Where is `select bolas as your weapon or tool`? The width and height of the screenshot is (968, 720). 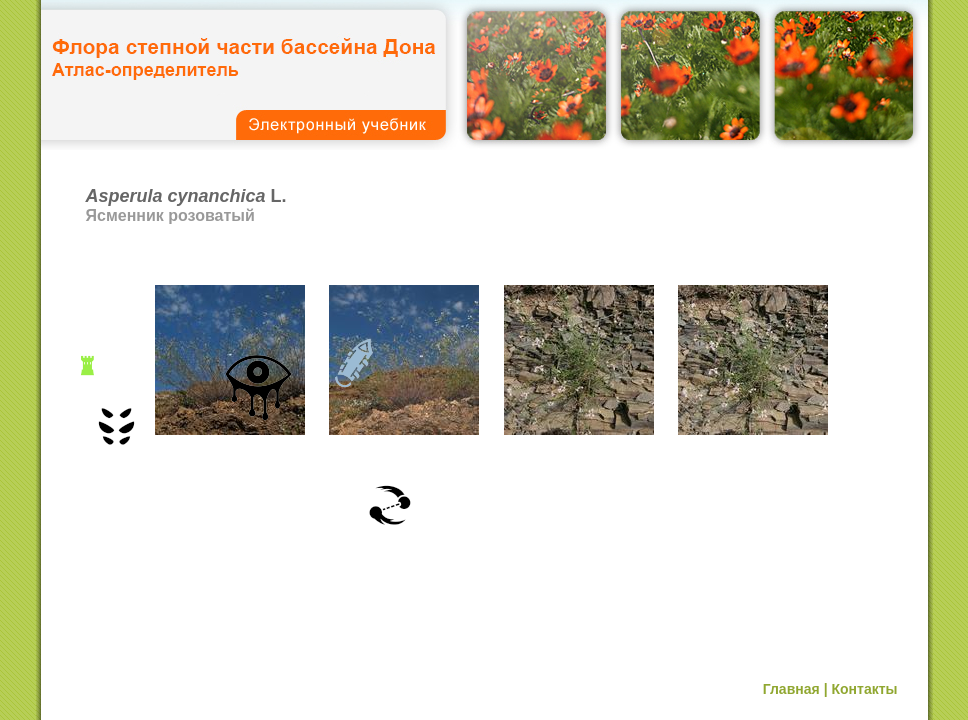 select bolas as your weapon or tool is located at coordinates (390, 506).